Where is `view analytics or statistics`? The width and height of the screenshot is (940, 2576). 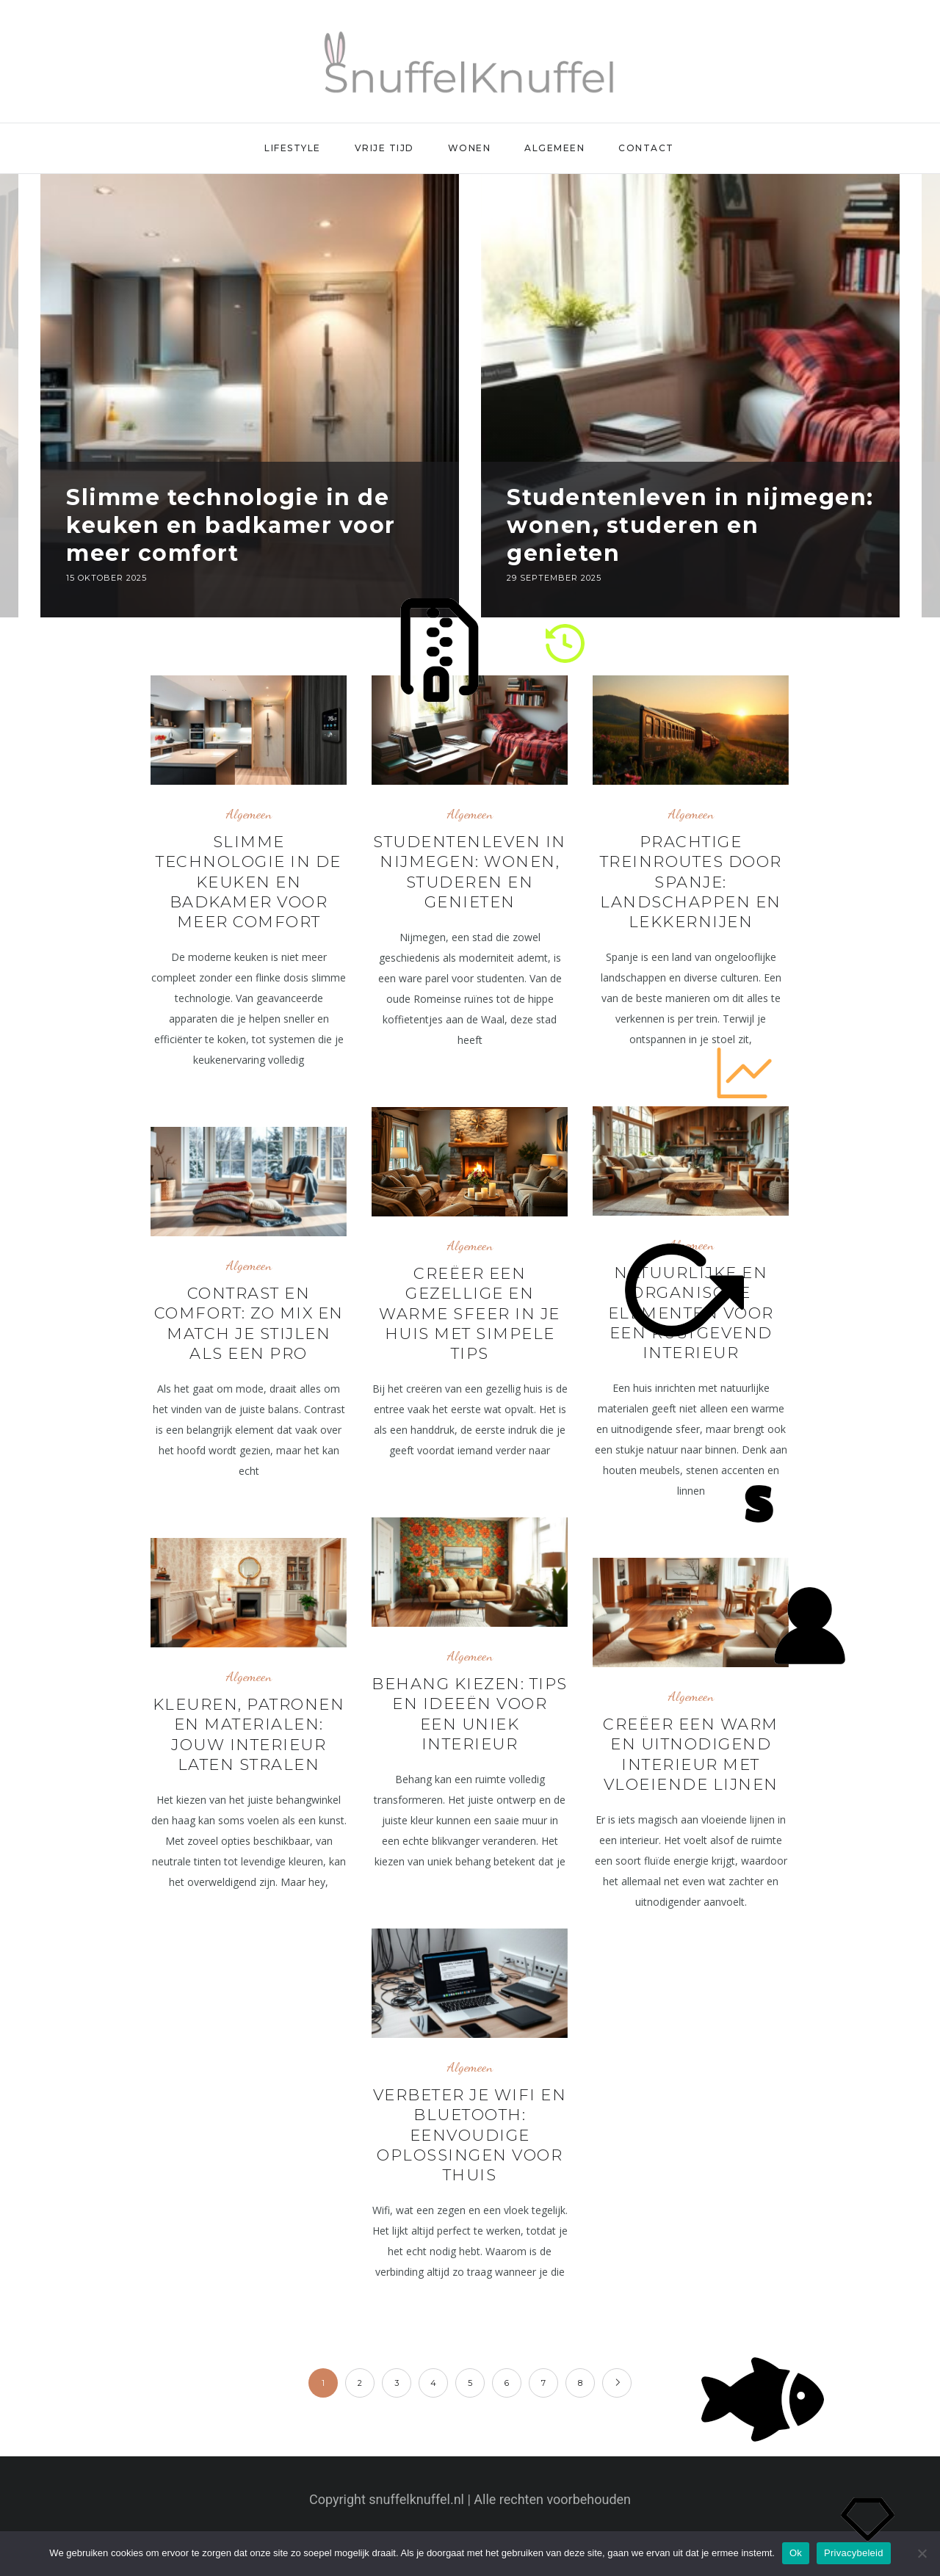 view analytics or statistics is located at coordinates (745, 1073).